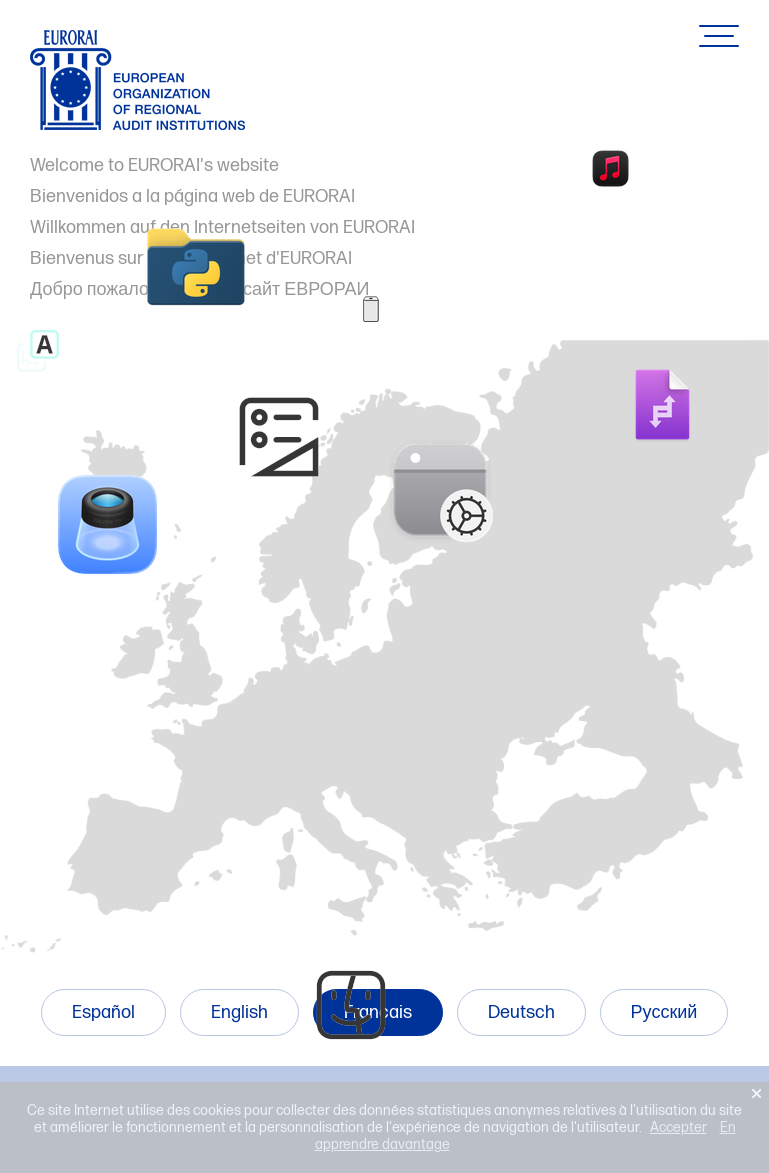  I want to click on open eye of gnome image viewer, so click(107, 524).